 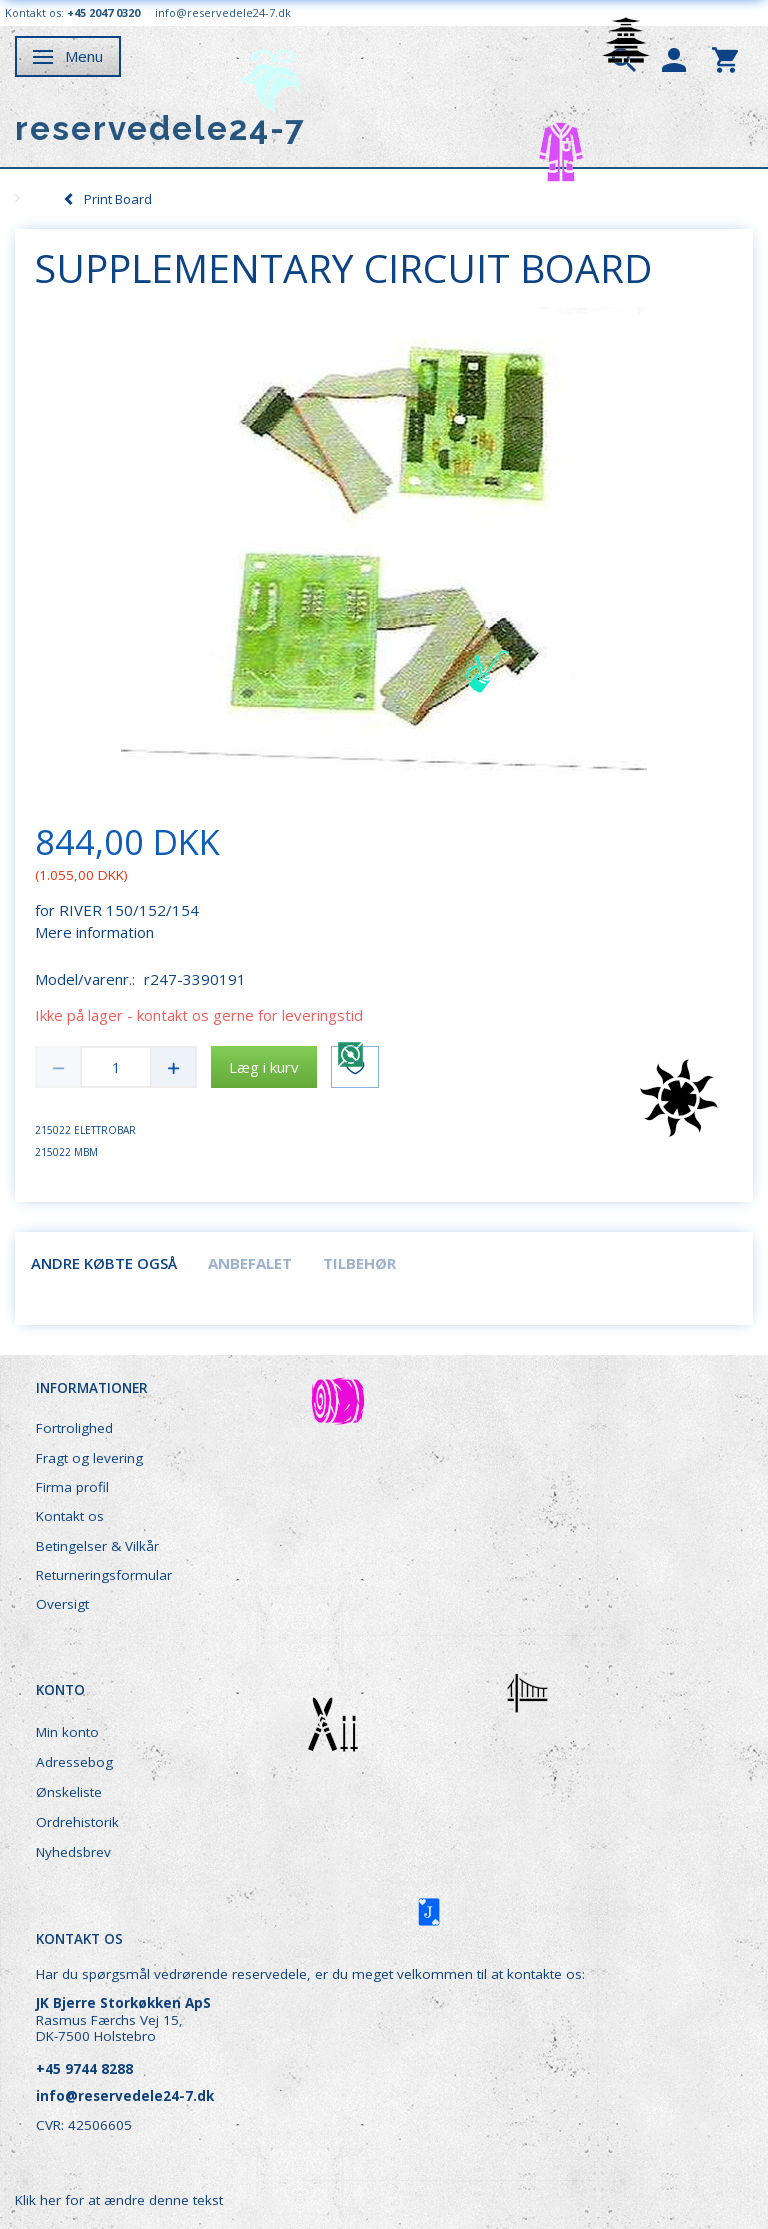 I want to click on hay bale resource in farming simulation game, so click(x=338, y=1401).